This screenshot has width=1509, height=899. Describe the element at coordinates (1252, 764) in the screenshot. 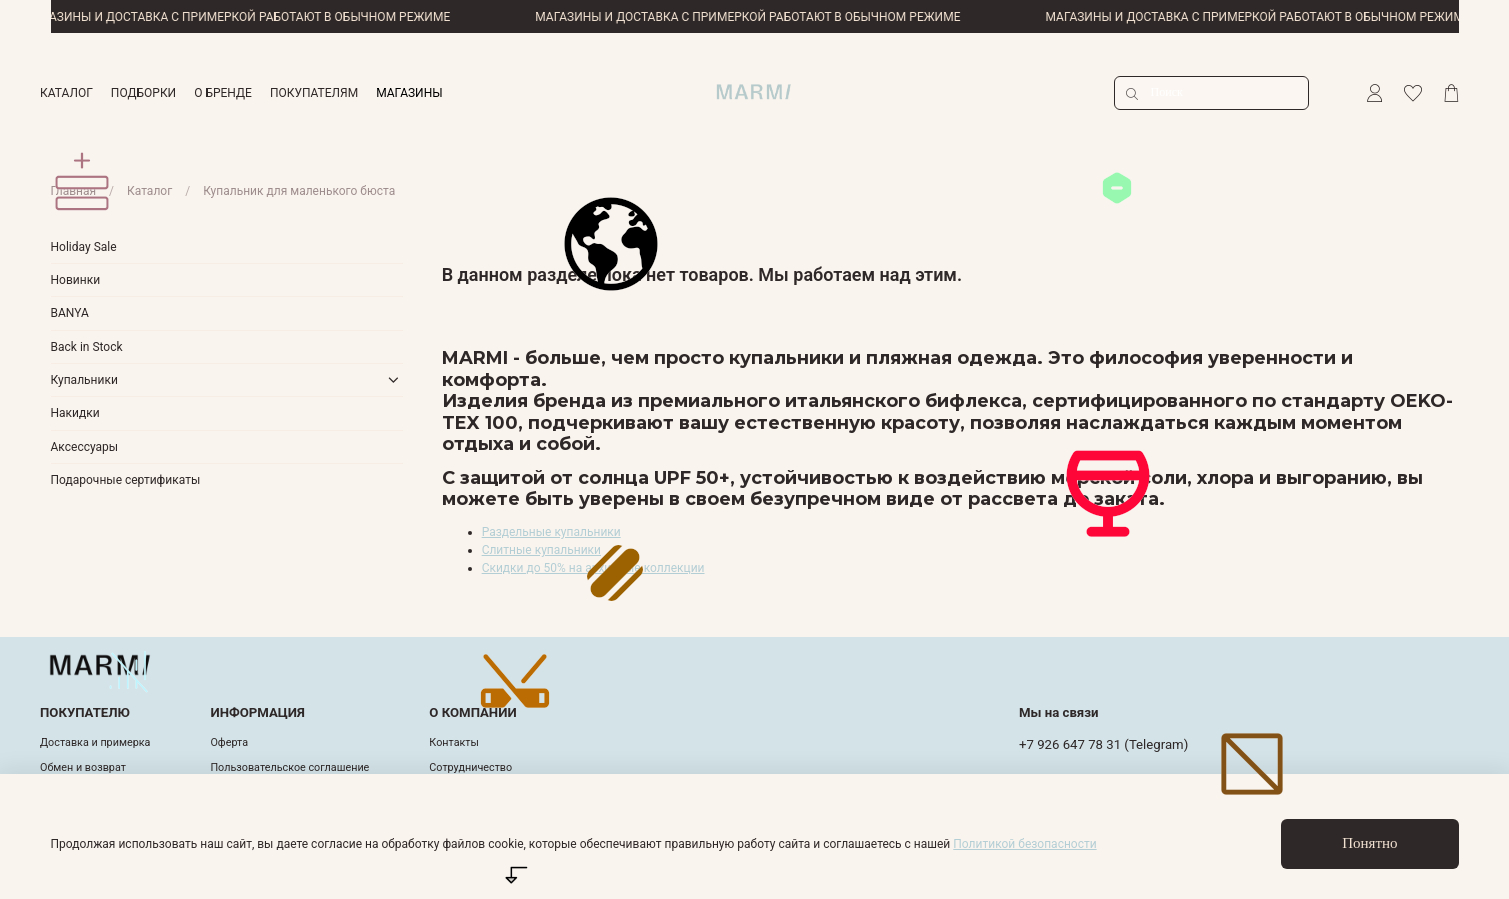

I see `indicates missing or unavailable image content` at that location.